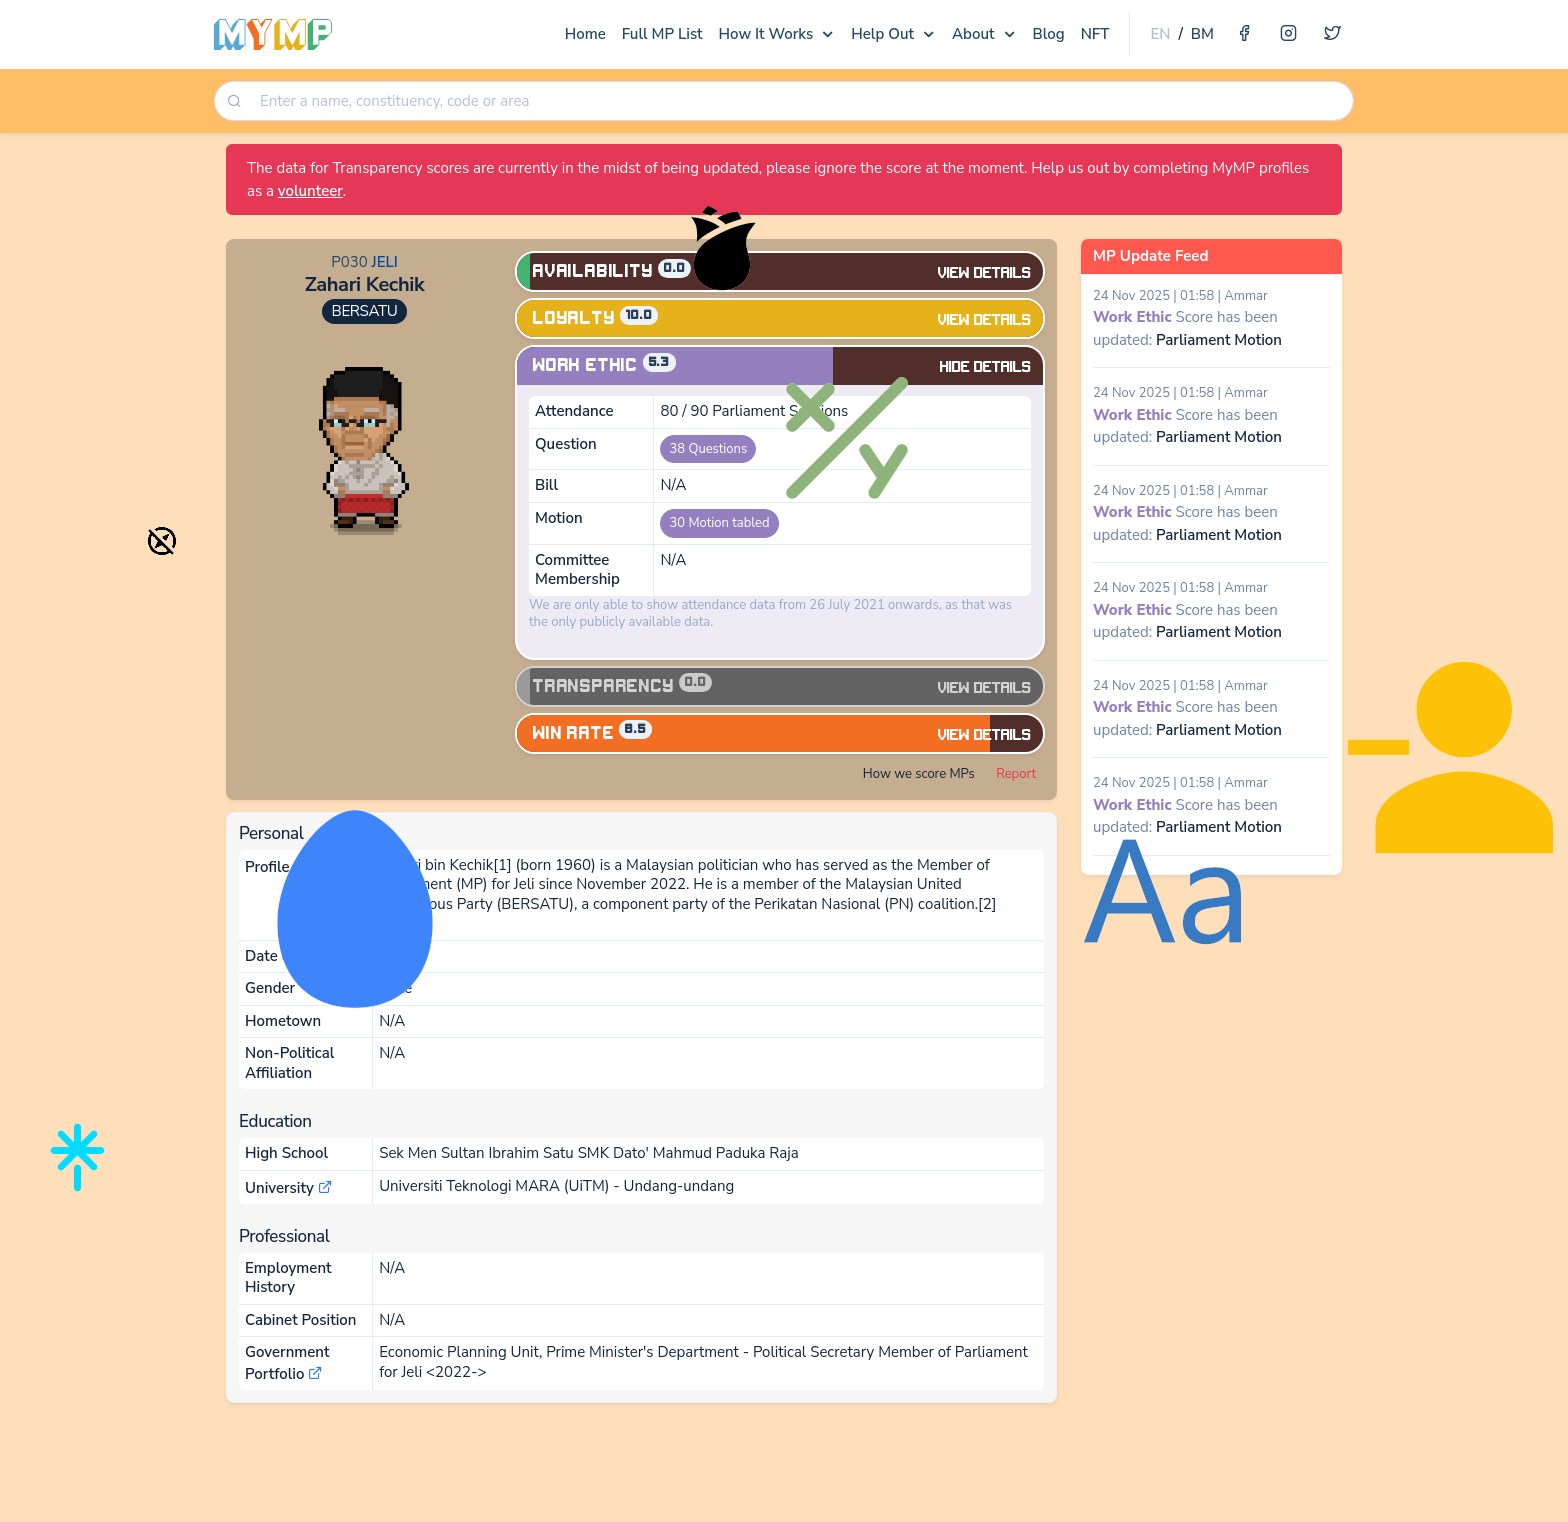 Image resolution: width=1568 pixels, height=1522 pixels. What do you see at coordinates (355, 909) in the screenshot?
I see `indicates egg or egg-related content` at bounding box center [355, 909].